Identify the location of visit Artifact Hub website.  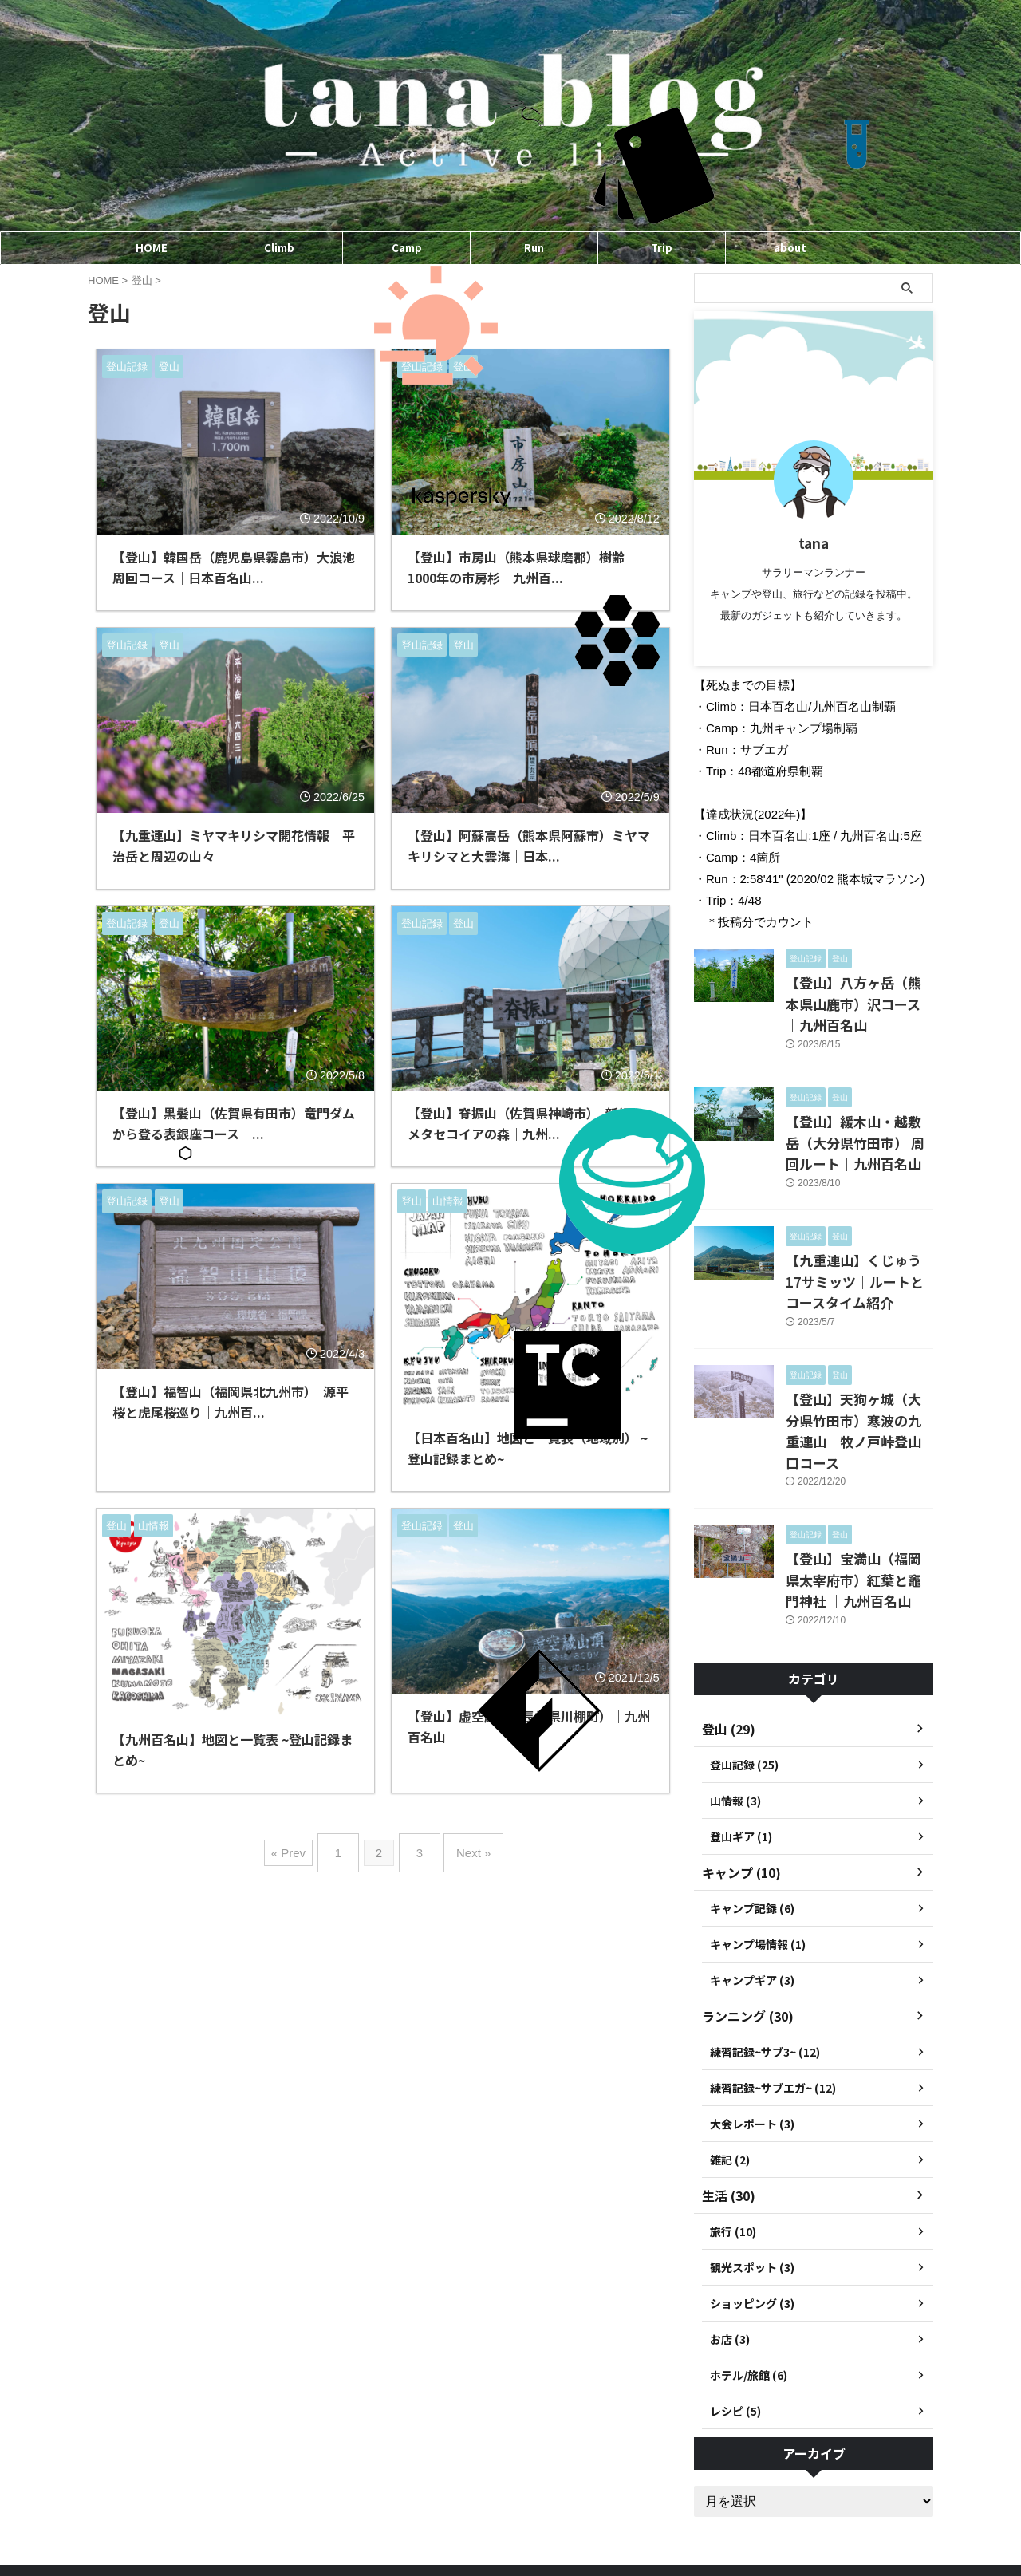
(185, 1153).